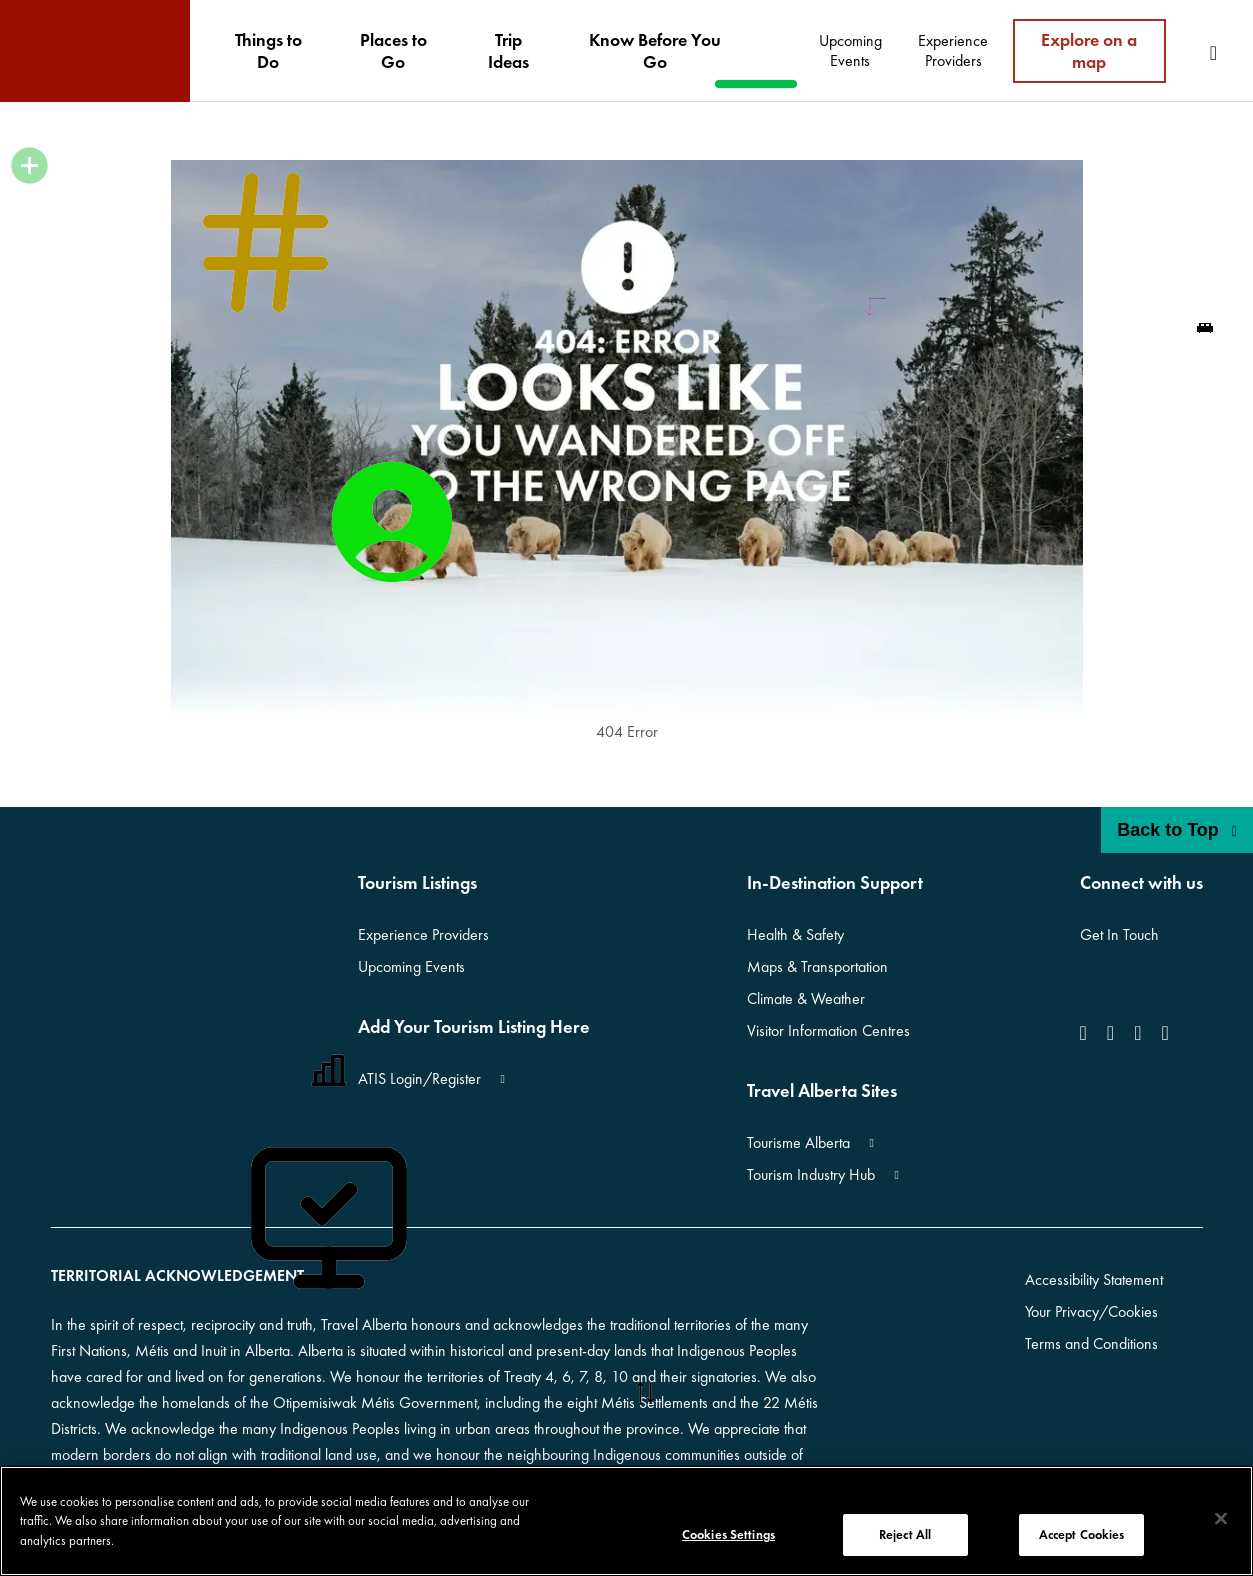  I want to click on view bedroom or sleeping accommodations, so click(1205, 328).